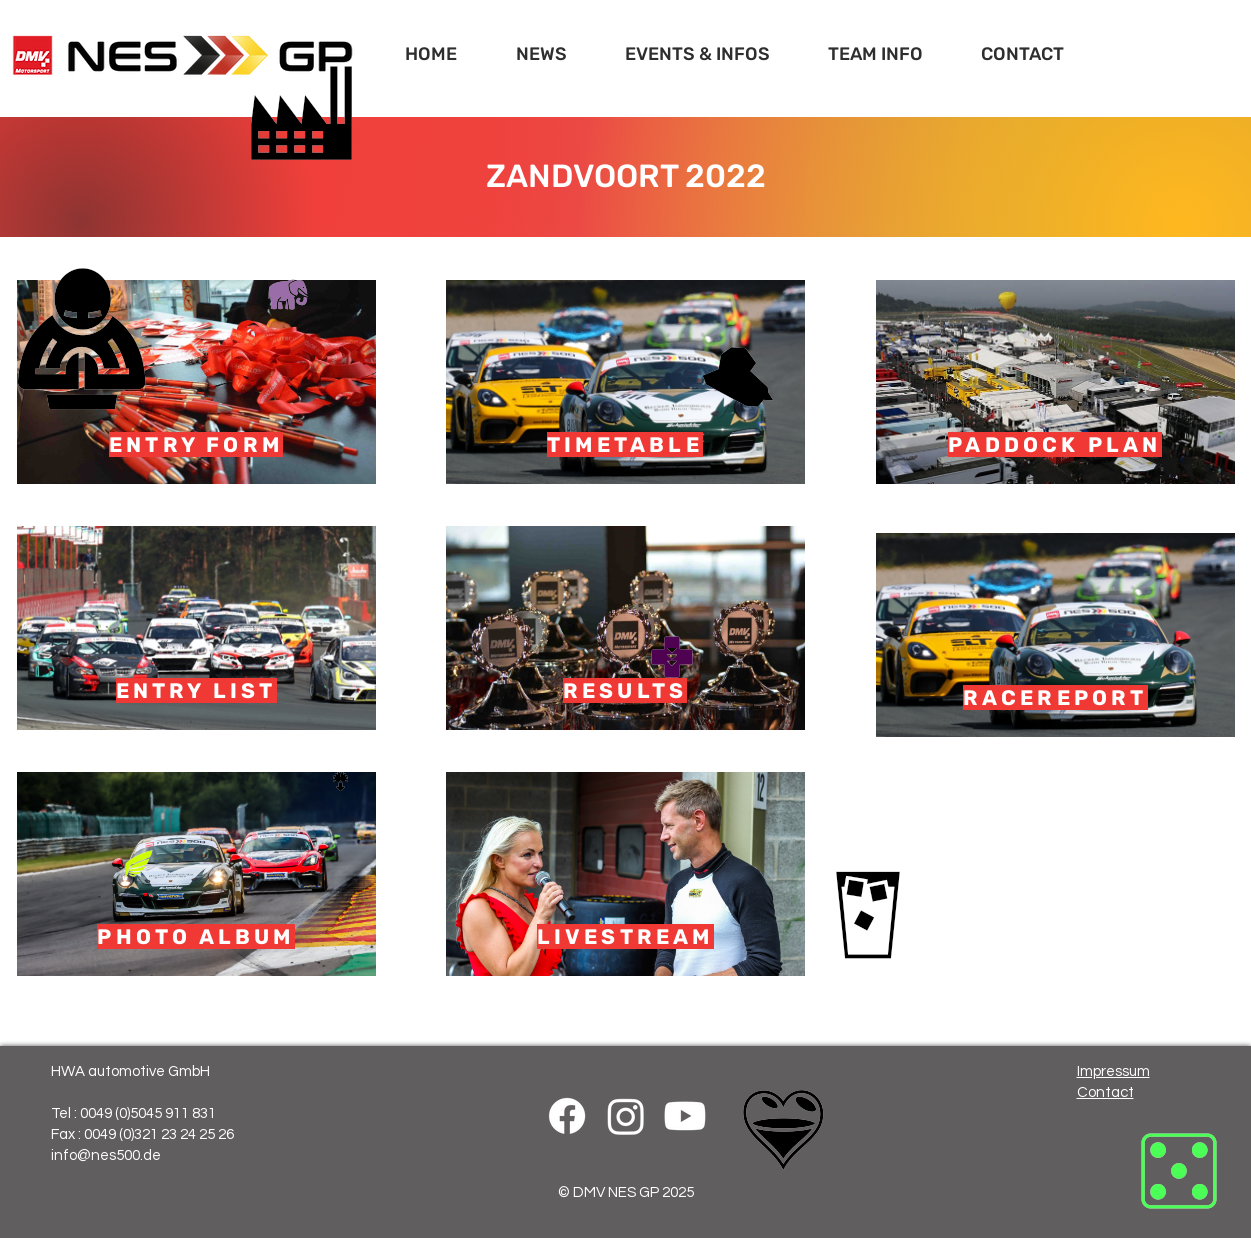 This screenshot has width=1251, height=1238. I want to click on select iraq as your country or region, so click(738, 377).